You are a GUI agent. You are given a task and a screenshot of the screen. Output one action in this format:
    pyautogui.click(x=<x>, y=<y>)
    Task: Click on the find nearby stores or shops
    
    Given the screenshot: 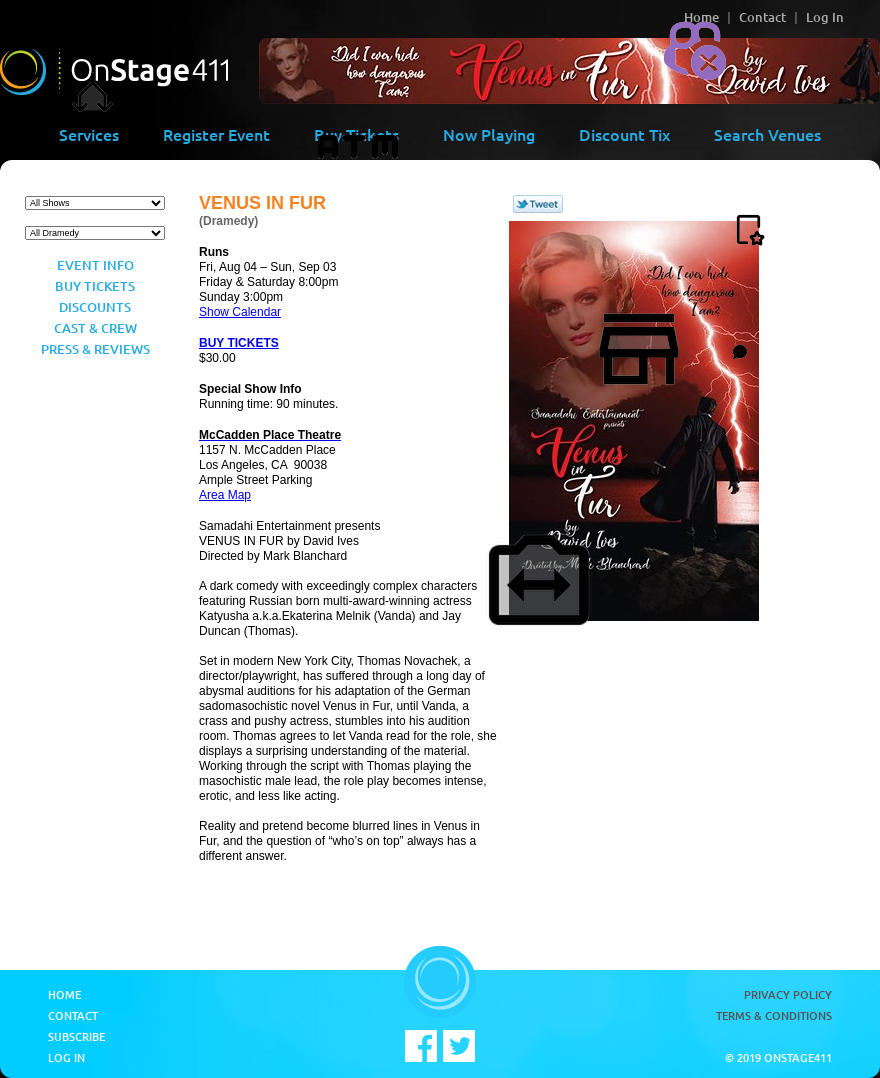 What is the action you would take?
    pyautogui.click(x=639, y=349)
    